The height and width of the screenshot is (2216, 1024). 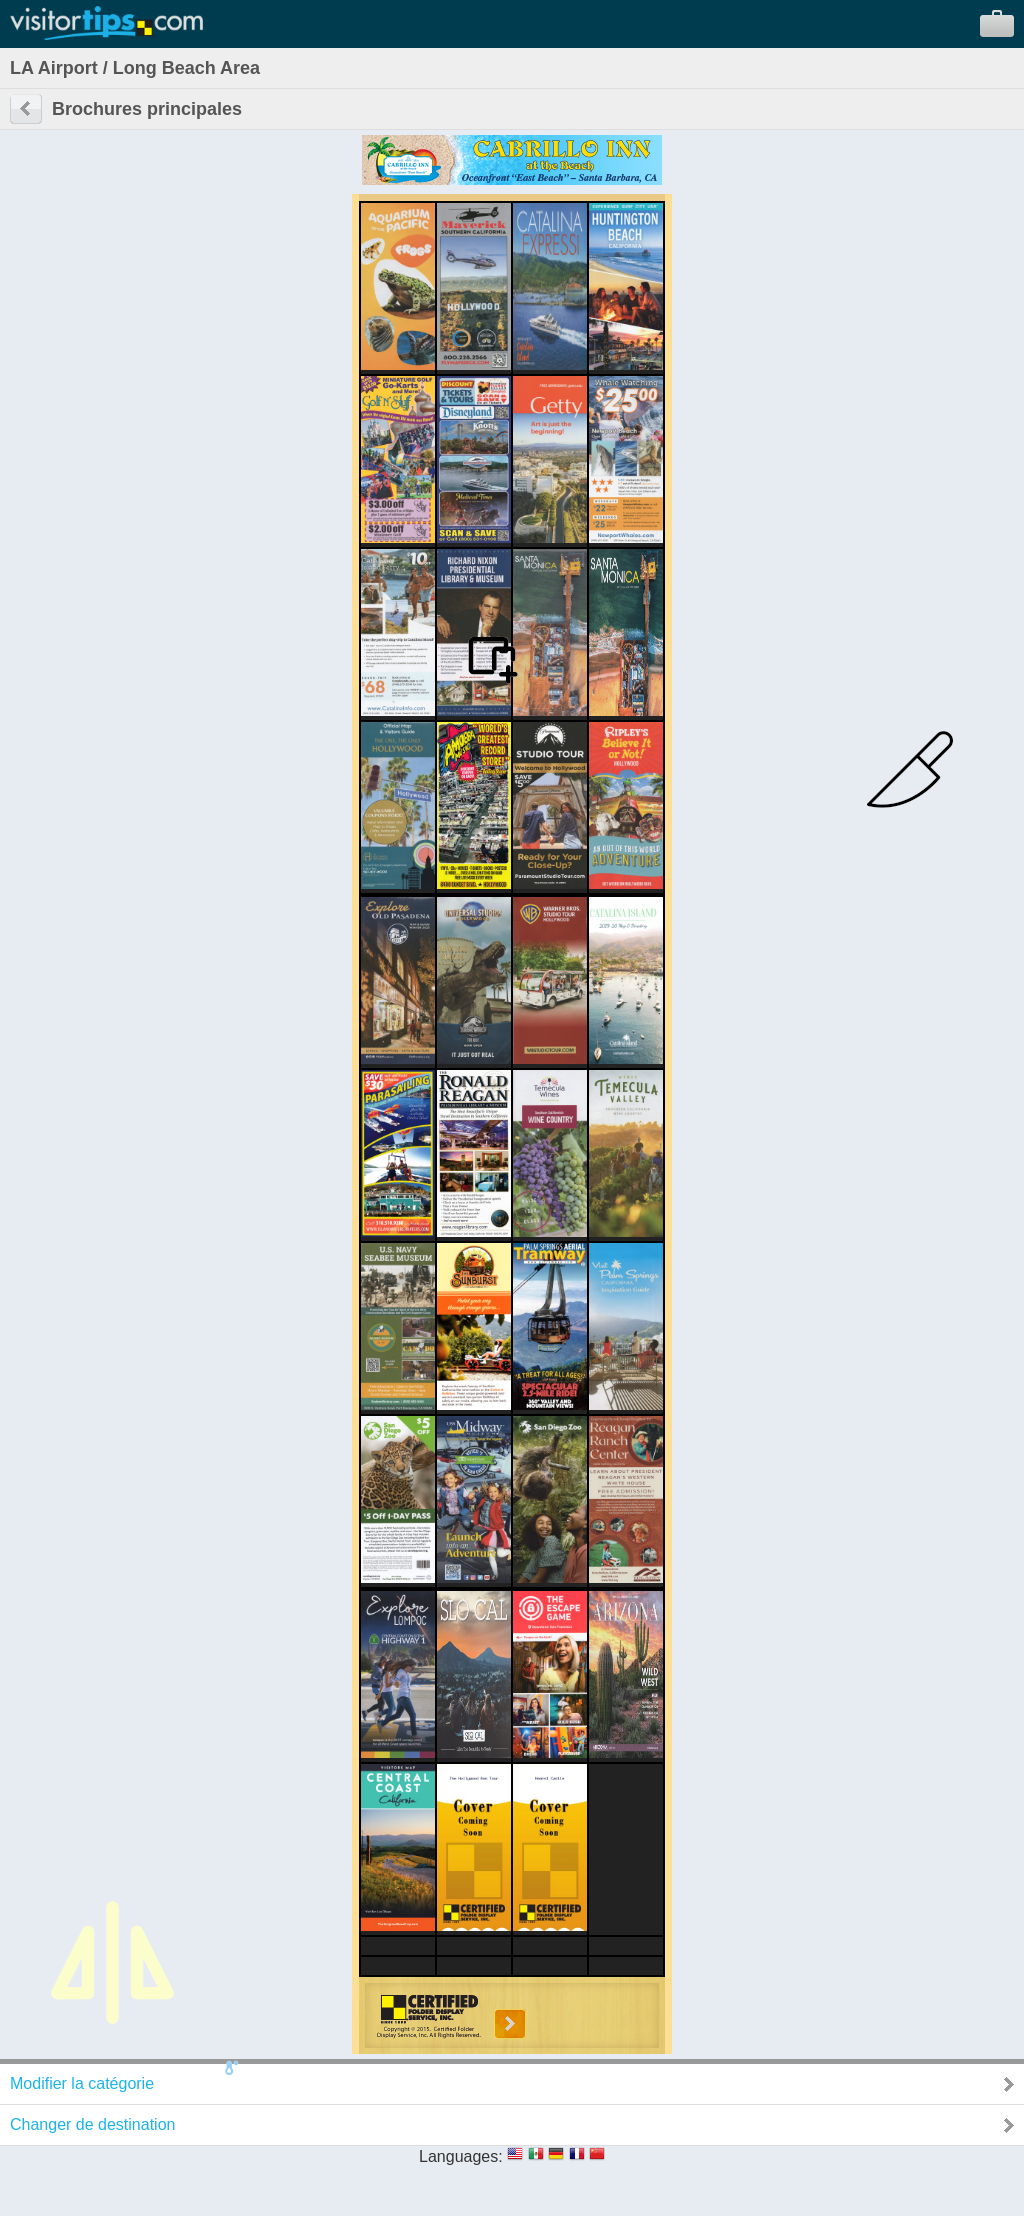 I want to click on access kitchen or cooking tools, so click(x=910, y=771).